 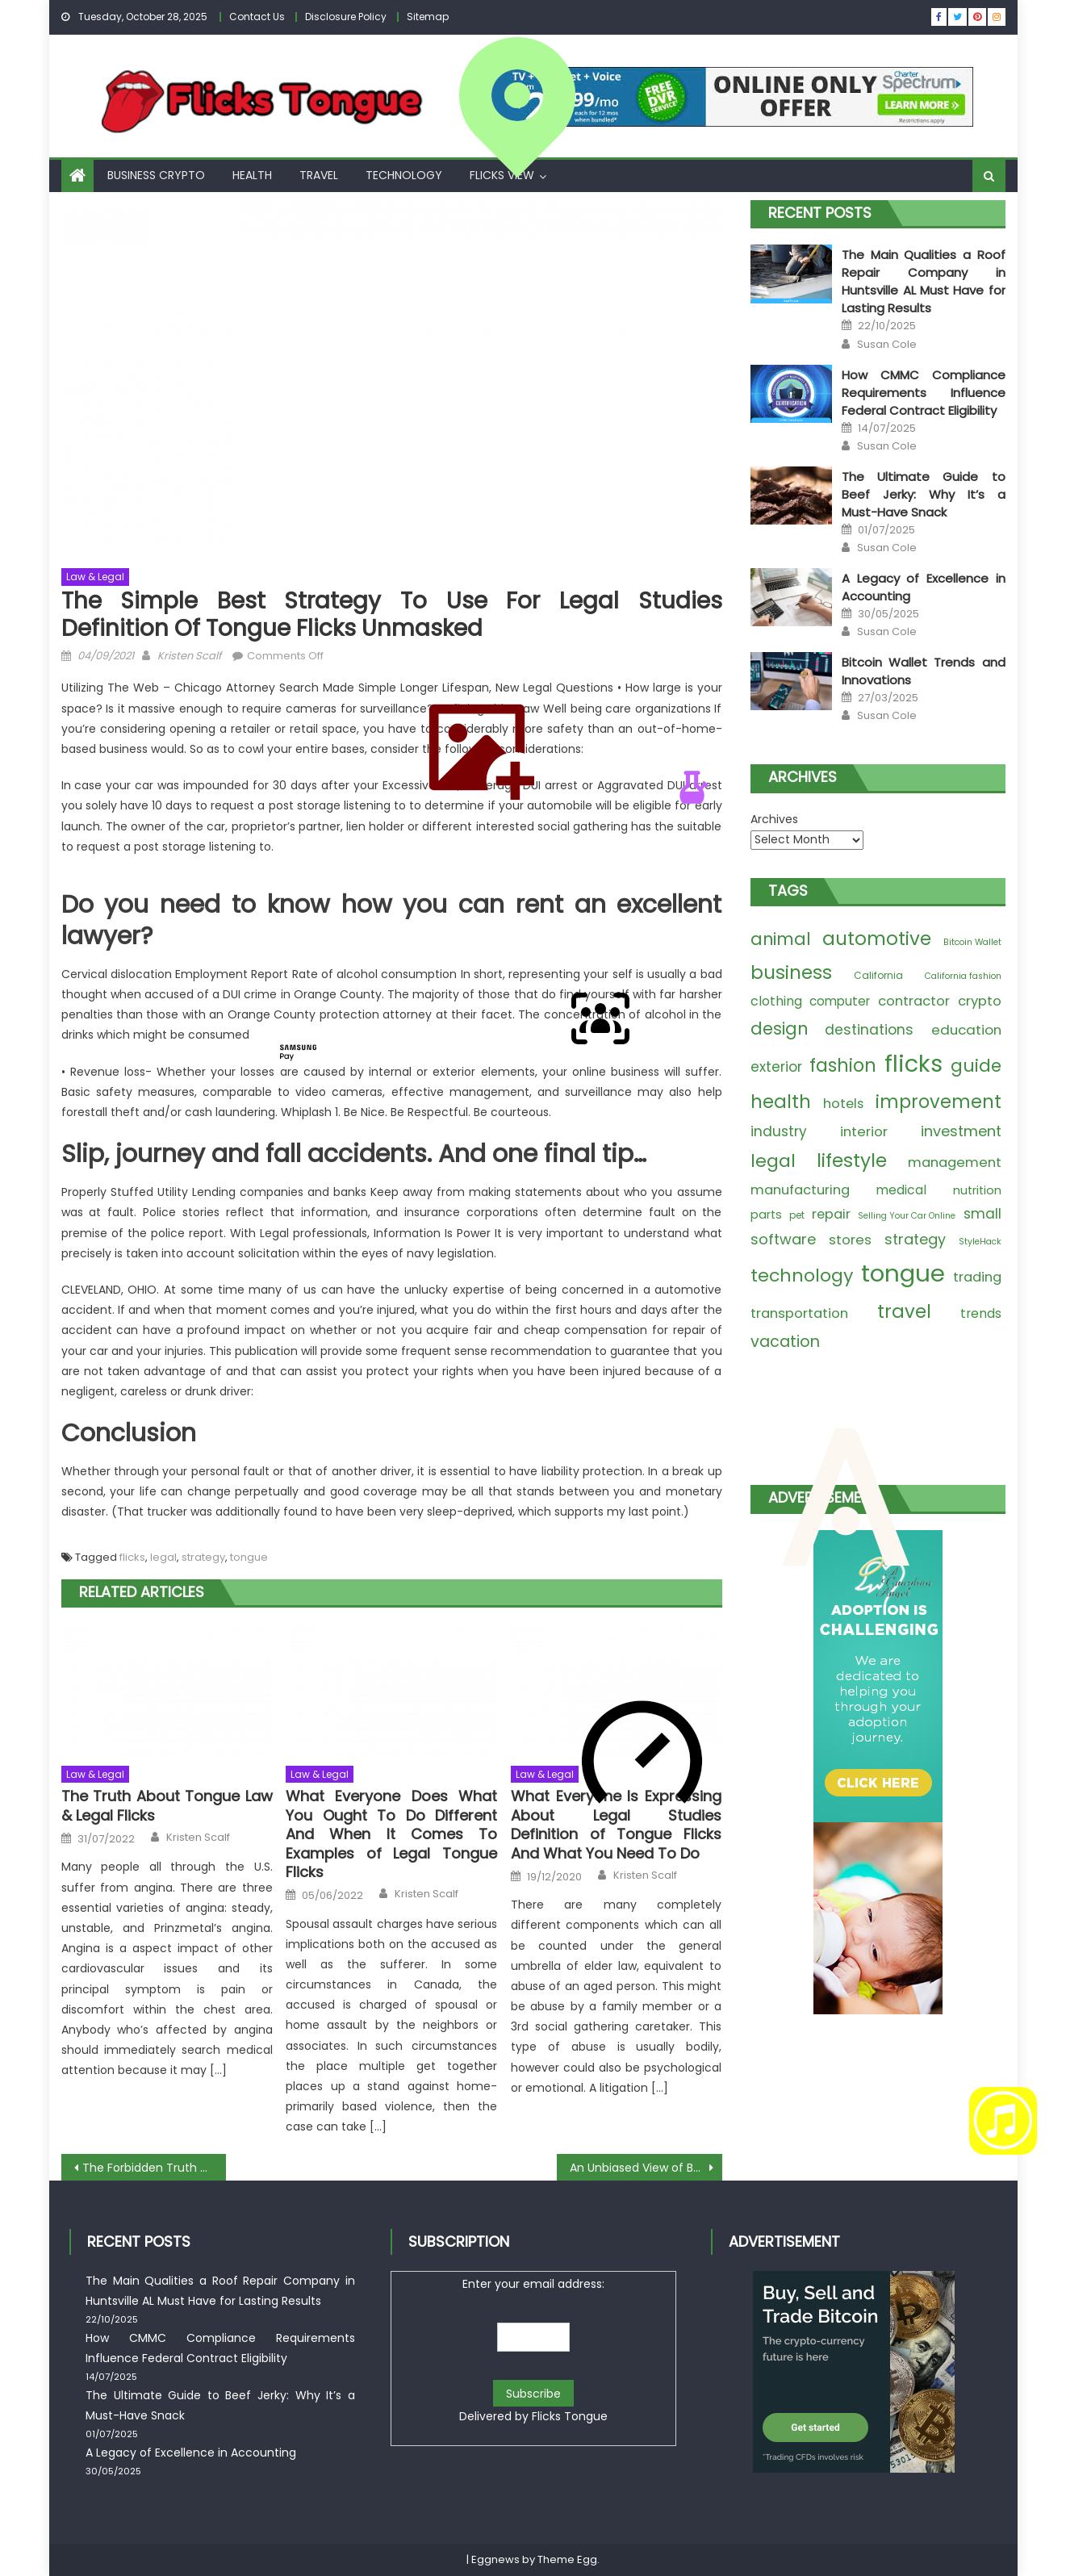 I want to click on open itunes music library, so click(x=1003, y=2121).